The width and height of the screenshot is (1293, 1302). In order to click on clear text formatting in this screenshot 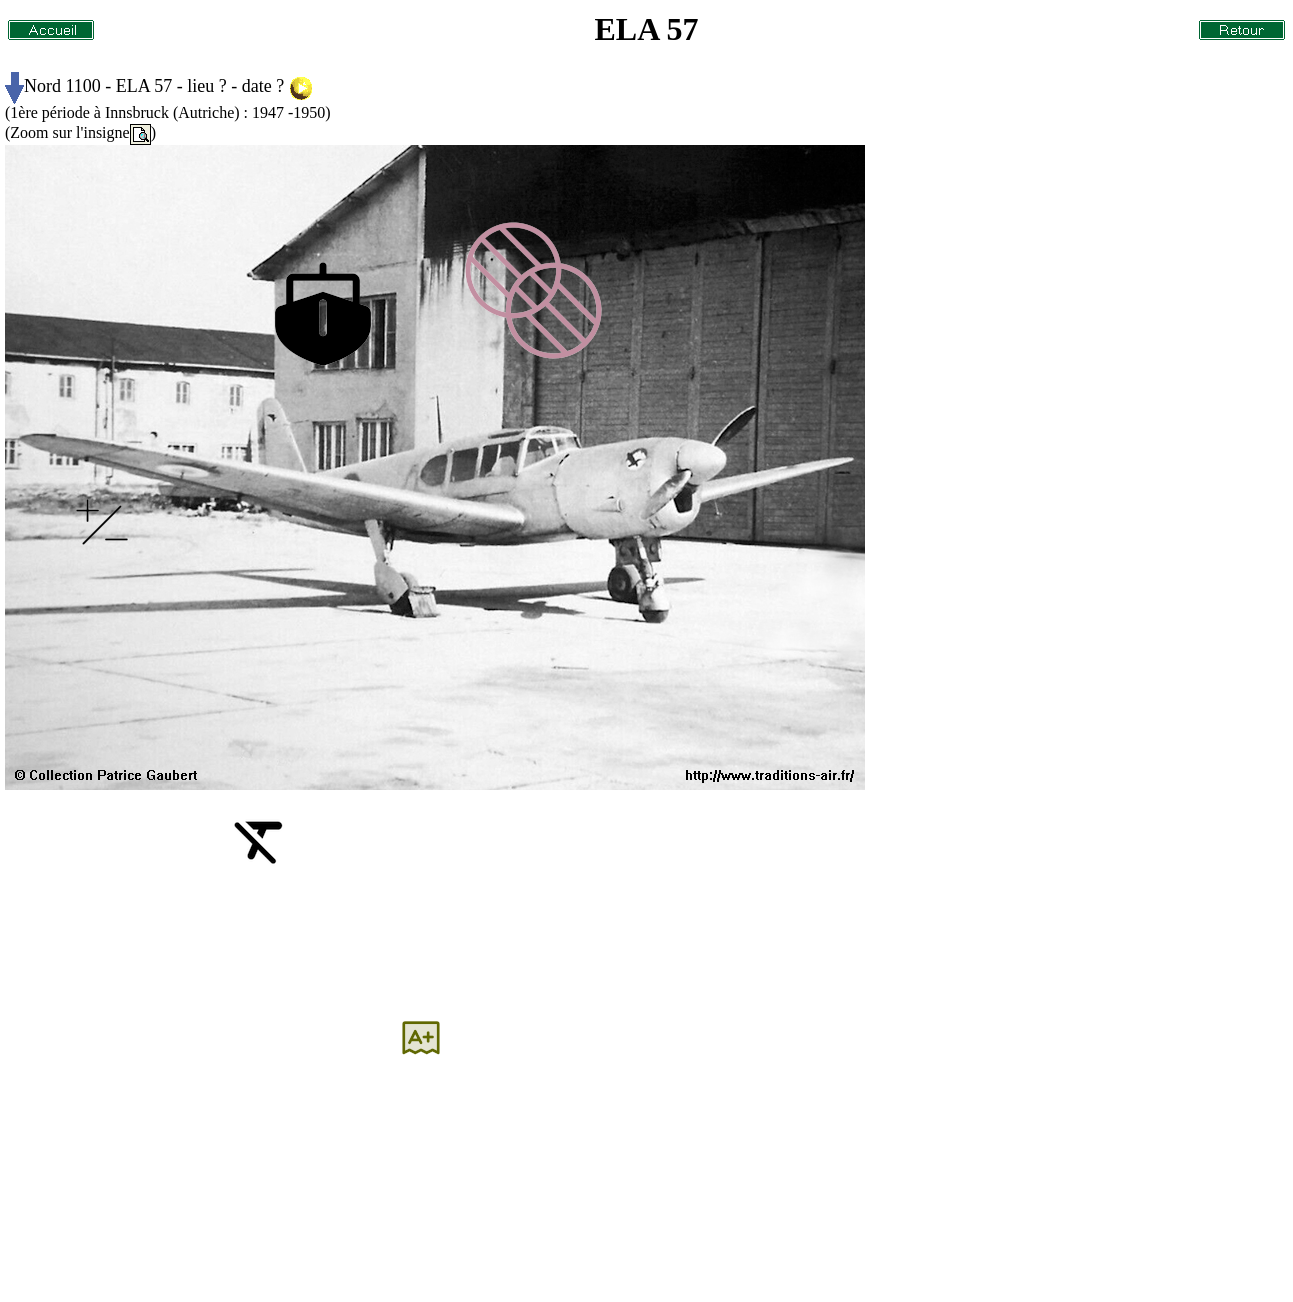, I will do `click(260, 840)`.